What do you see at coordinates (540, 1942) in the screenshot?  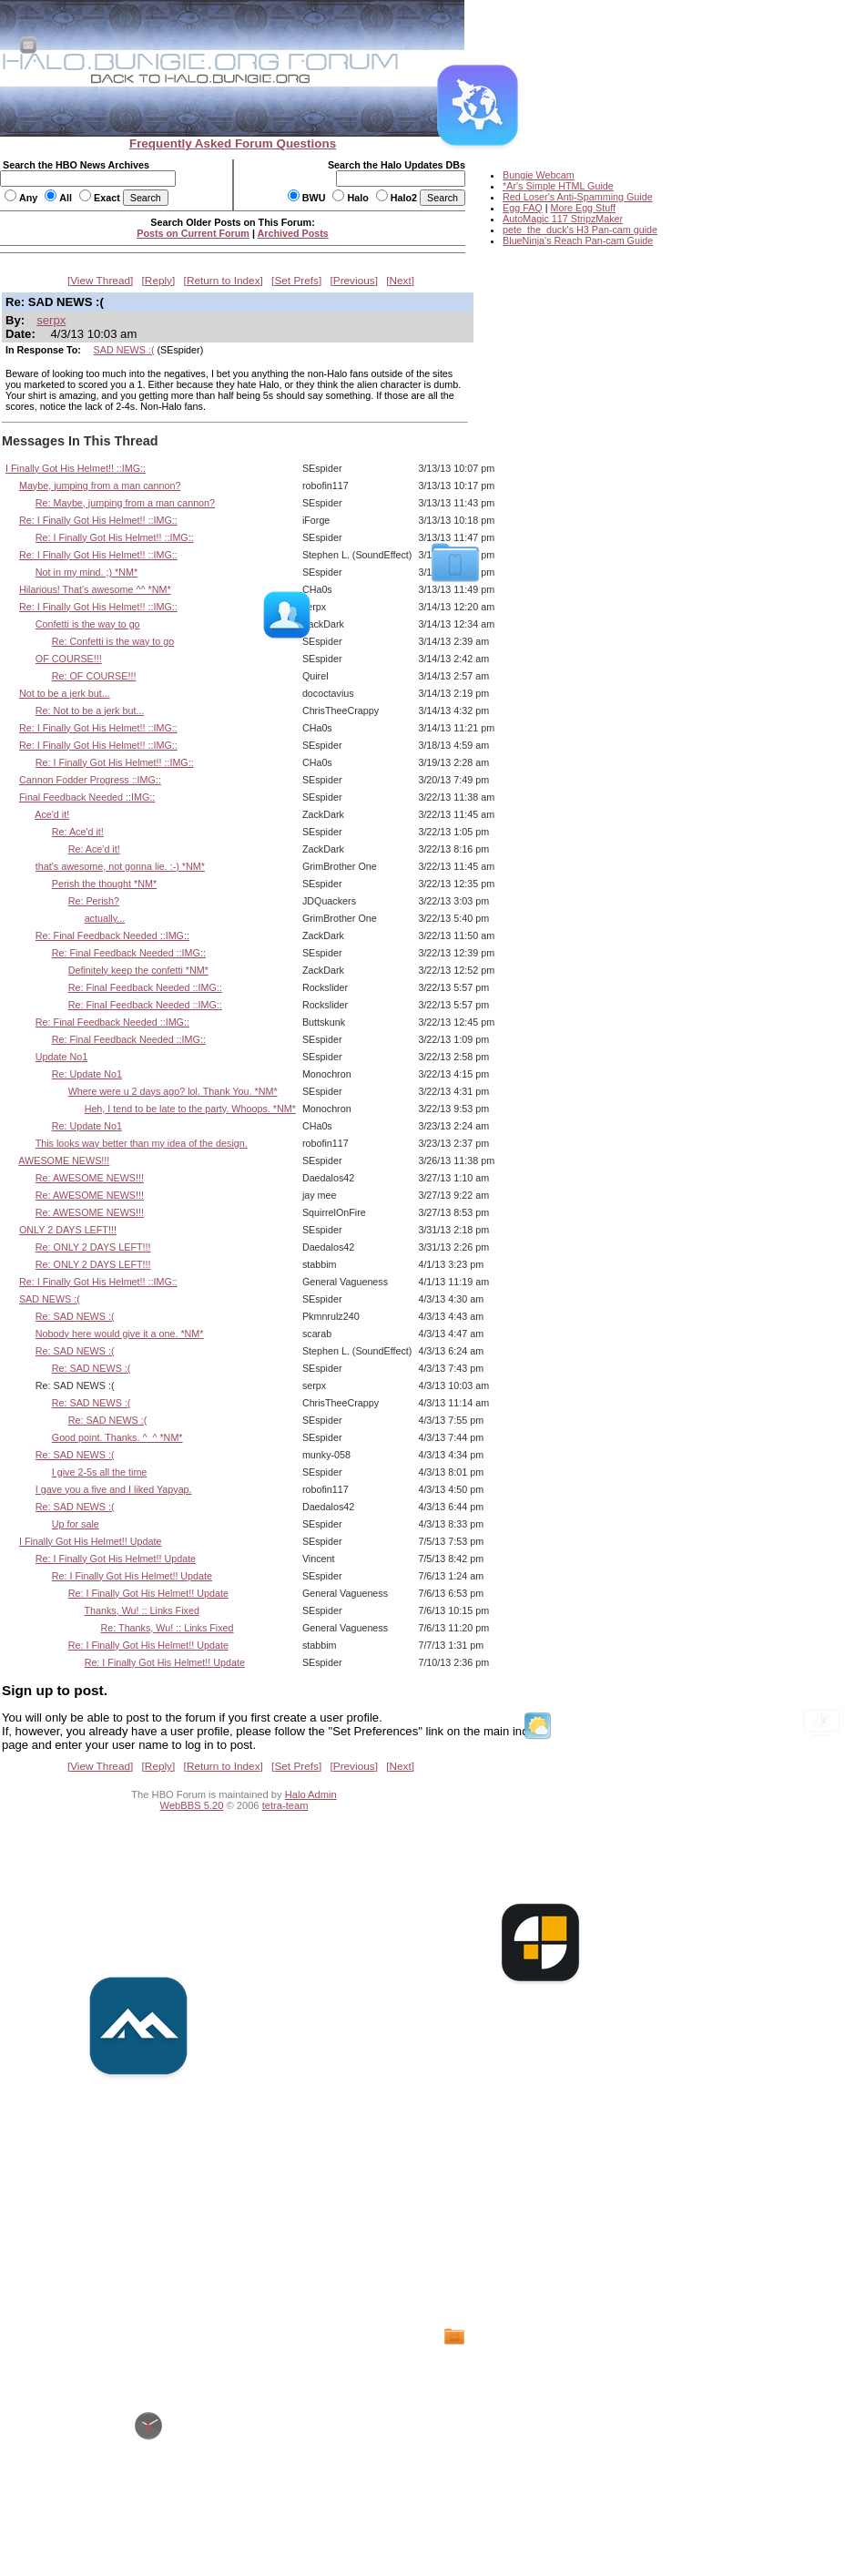 I see `launch shapez 2 game` at bounding box center [540, 1942].